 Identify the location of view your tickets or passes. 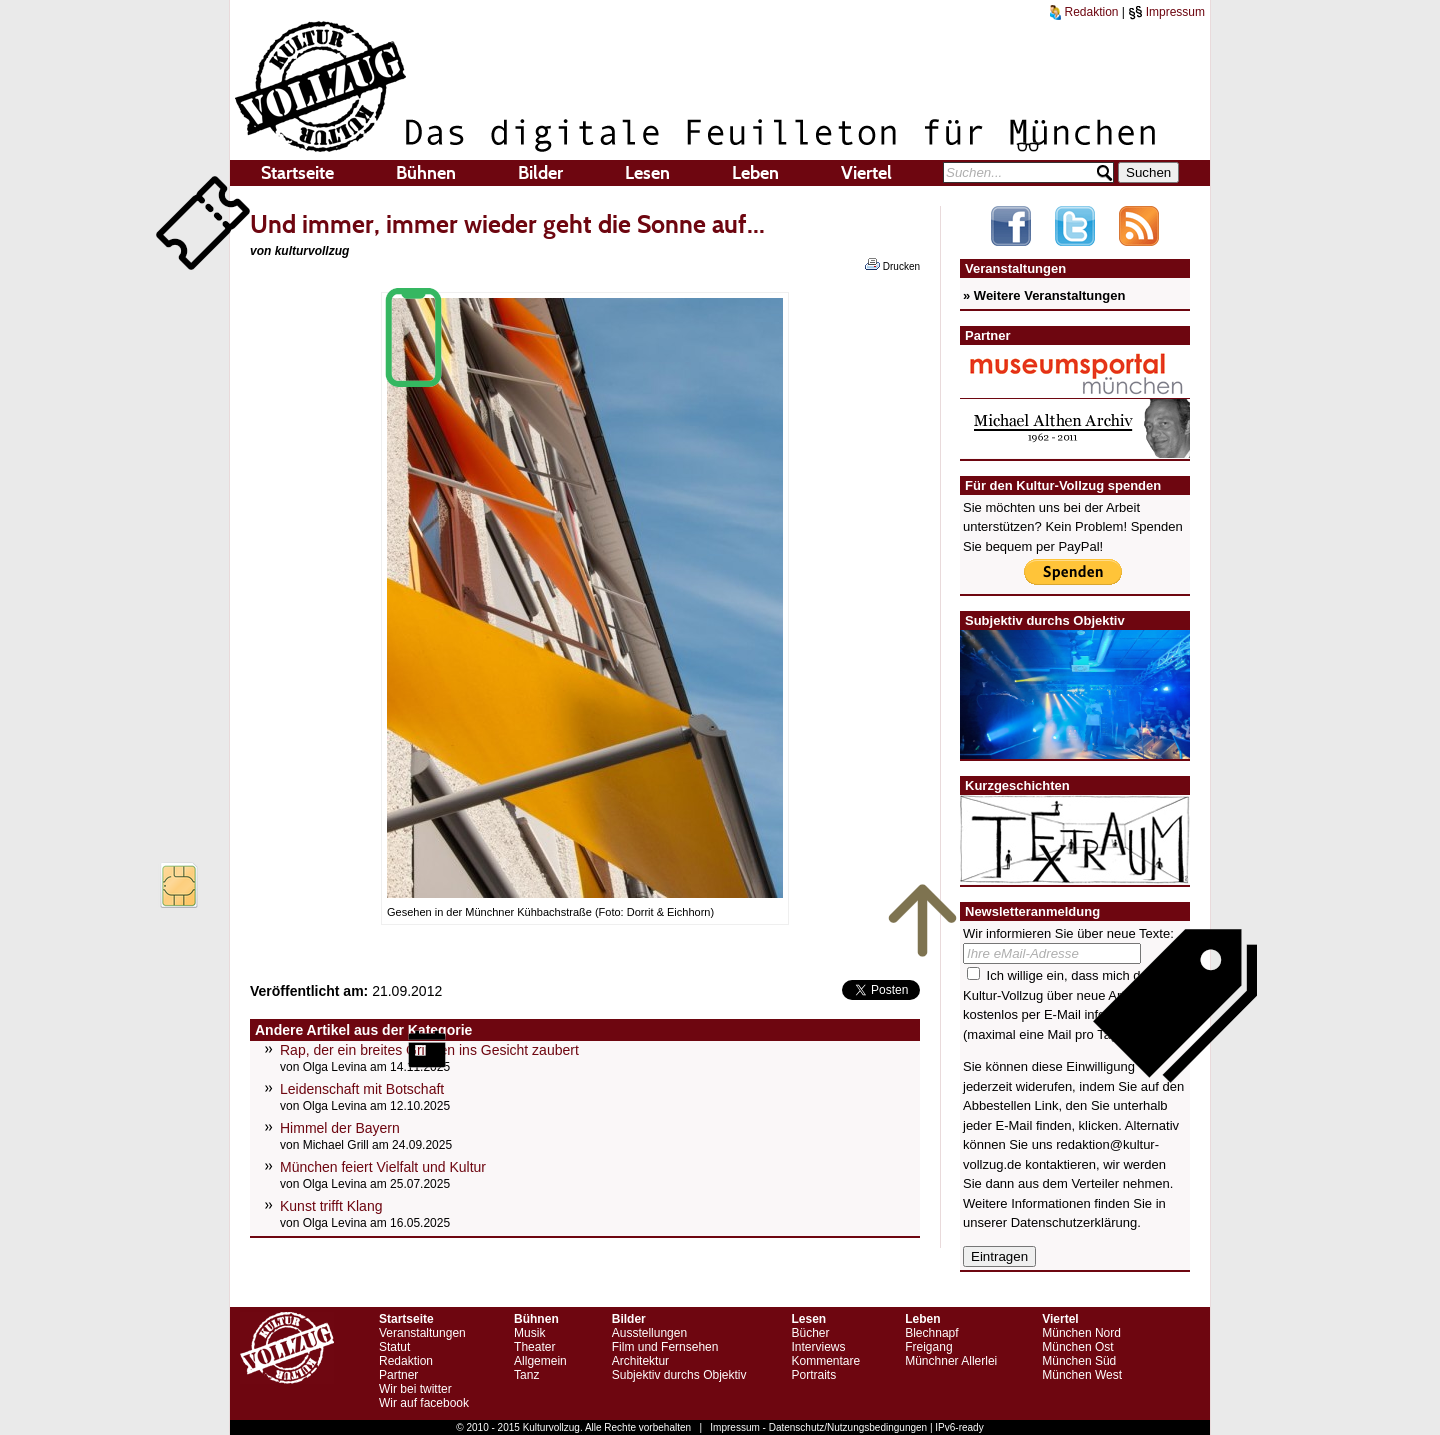
(203, 223).